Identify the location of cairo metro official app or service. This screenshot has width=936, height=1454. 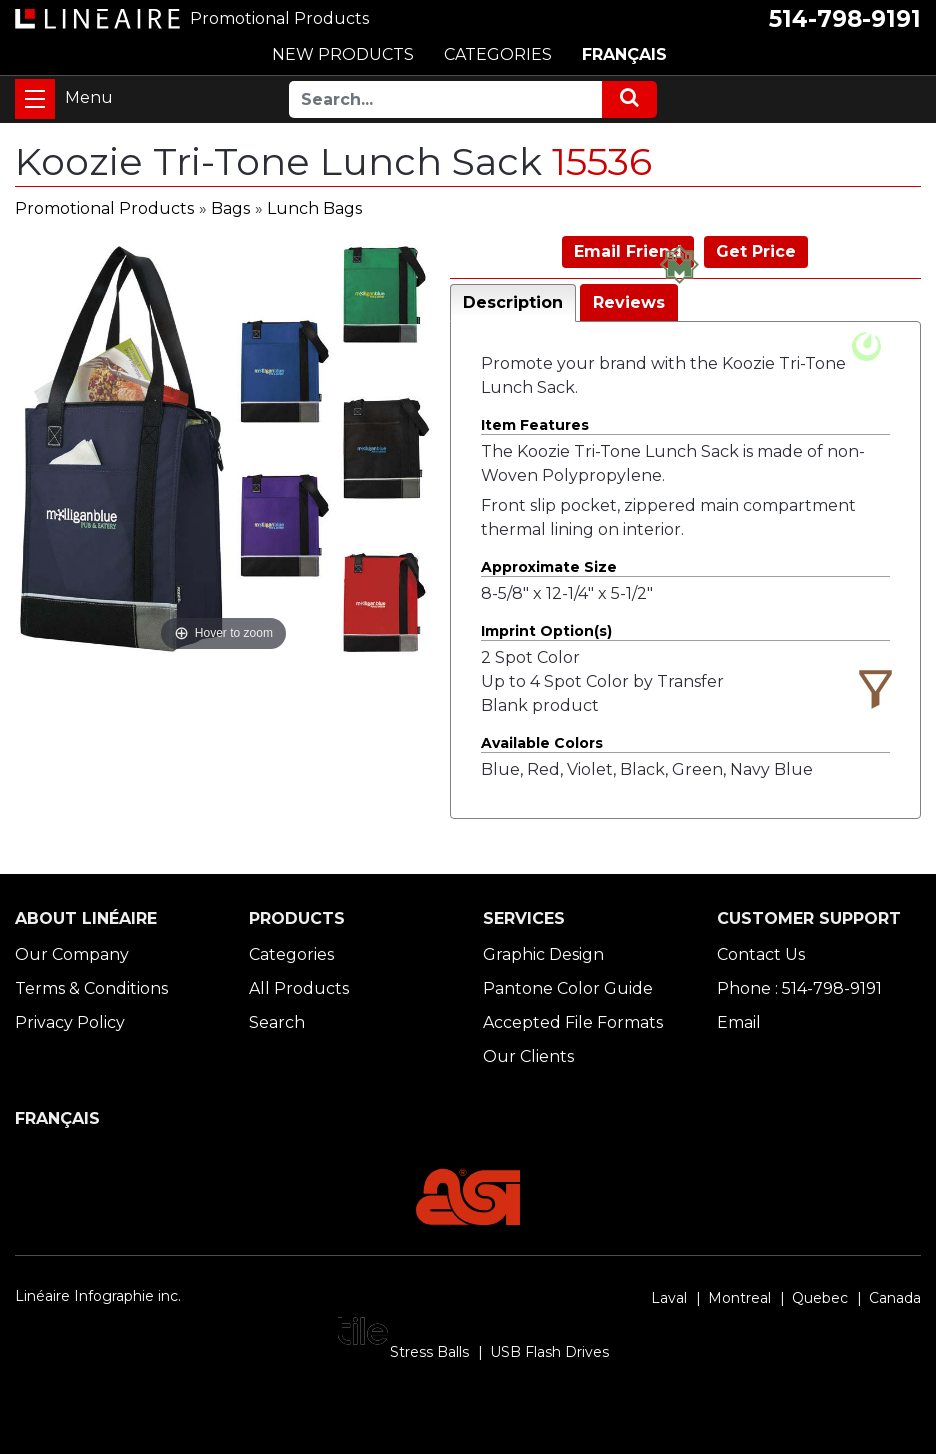
(679, 264).